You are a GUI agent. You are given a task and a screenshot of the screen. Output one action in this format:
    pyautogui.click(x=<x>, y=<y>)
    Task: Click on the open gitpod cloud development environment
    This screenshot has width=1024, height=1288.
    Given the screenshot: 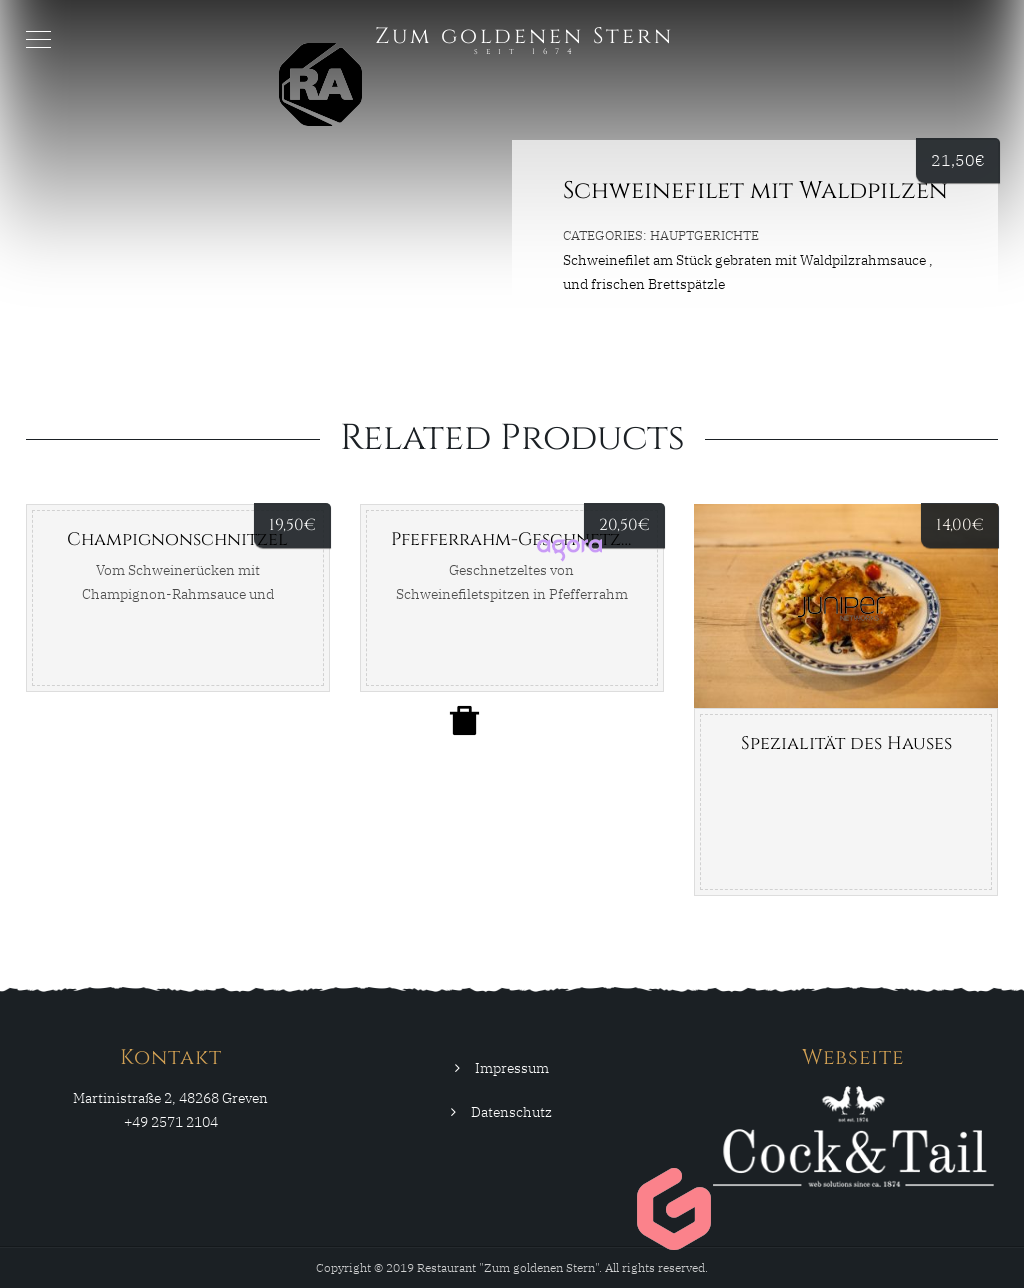 What is the action you would take?
    pyautogui.click(x=674, y=1209)
    